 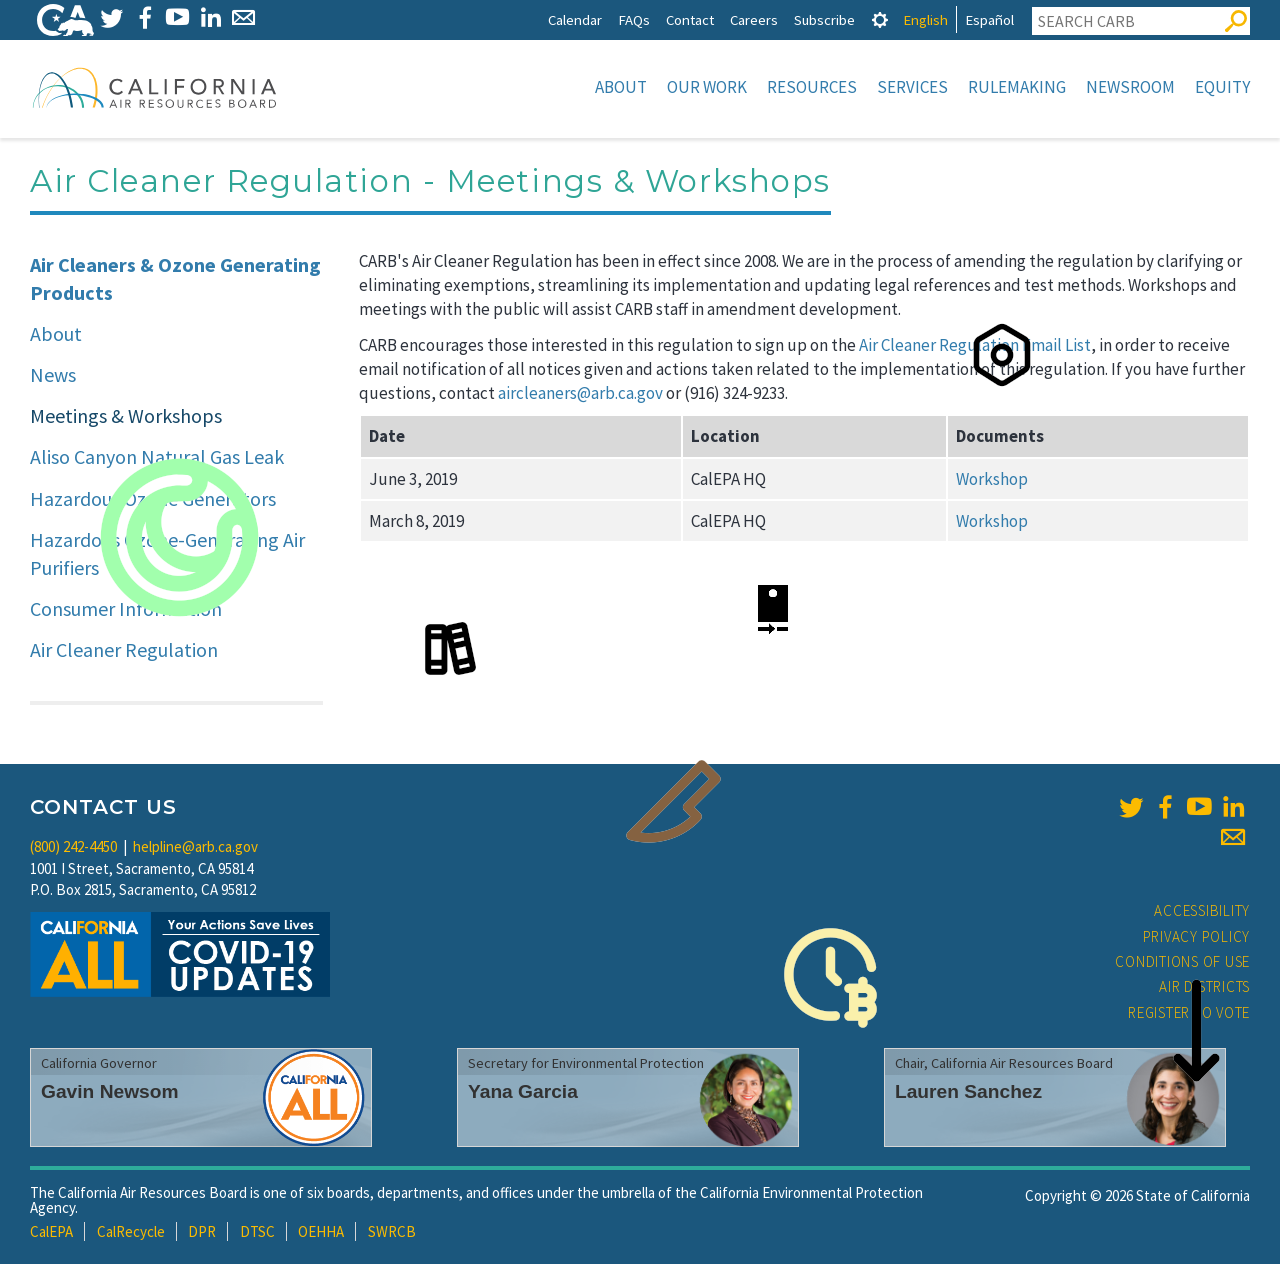 What do you see at coordinates (773, 610) in the screenshot?
I see `switch to rear camera` at bounding box center [773, 610].